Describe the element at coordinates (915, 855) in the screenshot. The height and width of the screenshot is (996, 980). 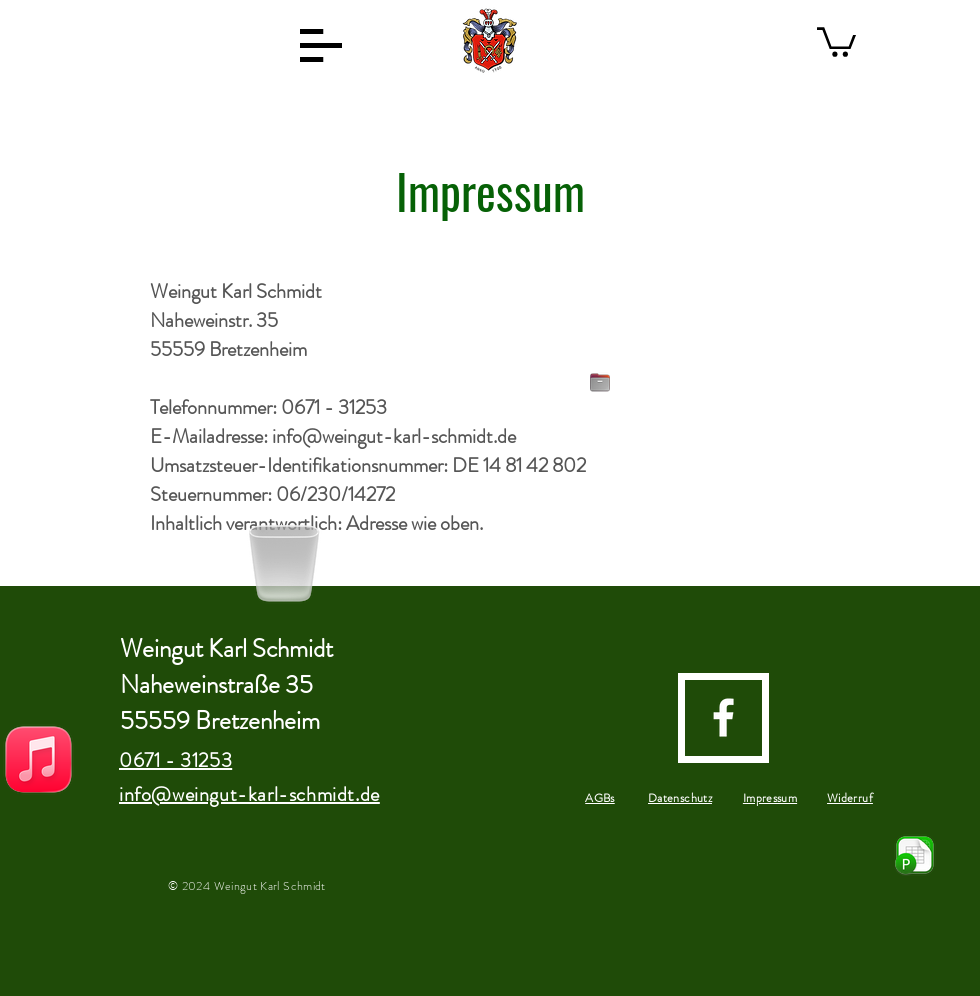
I see `open FreeOffice PlanMaker spreadsheet application` at that location.